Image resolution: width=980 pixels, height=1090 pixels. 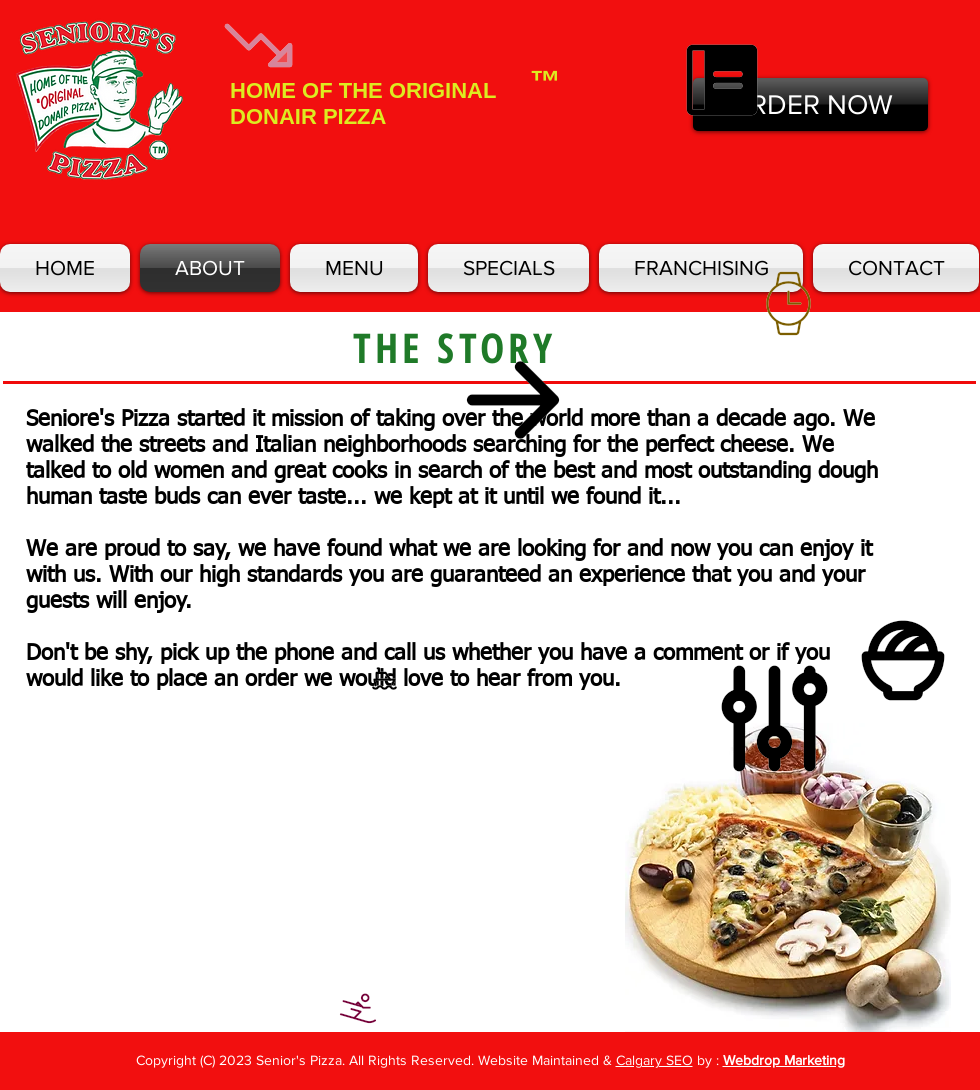 What do you see at coordinates (774, 718) in the screenshot?
I see `adjust settings or preferences` at bounding box center [774, 718].